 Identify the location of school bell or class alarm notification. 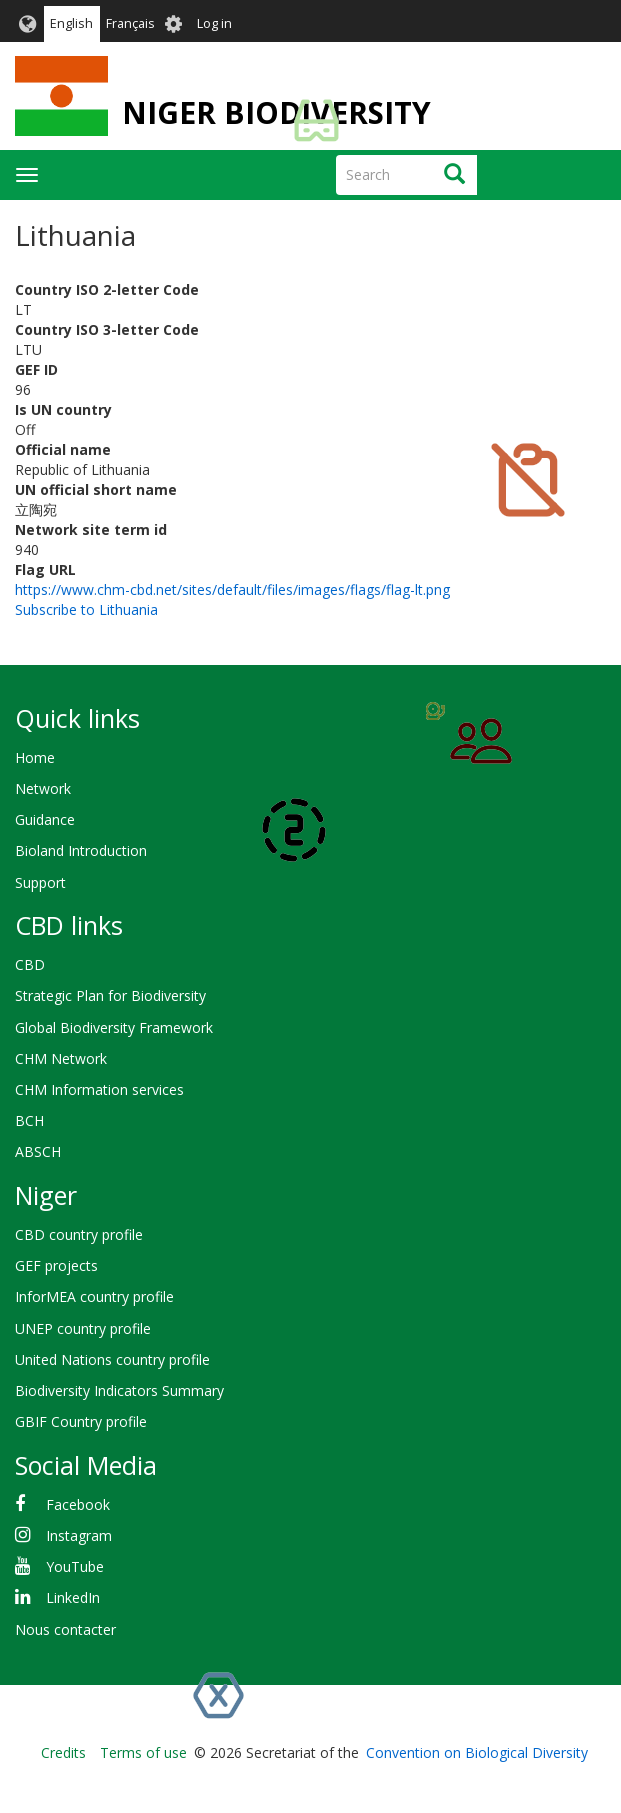
(435, 711).